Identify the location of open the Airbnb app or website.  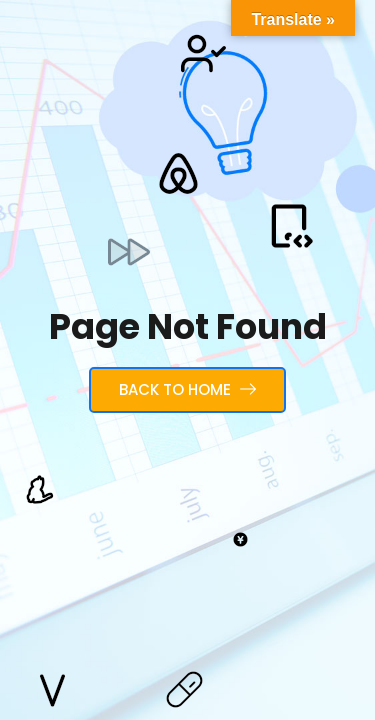
(178, 173).